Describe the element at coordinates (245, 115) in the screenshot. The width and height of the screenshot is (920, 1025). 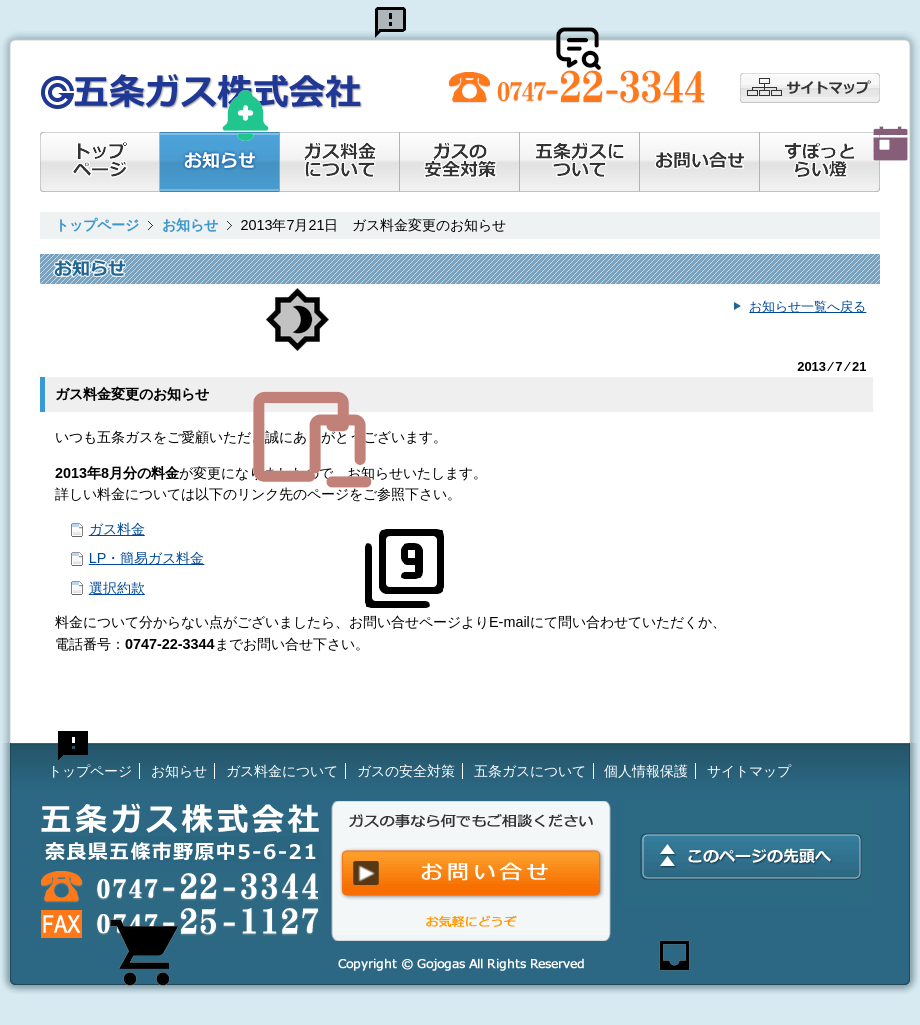
I see `add a new notification or alert` at that location.